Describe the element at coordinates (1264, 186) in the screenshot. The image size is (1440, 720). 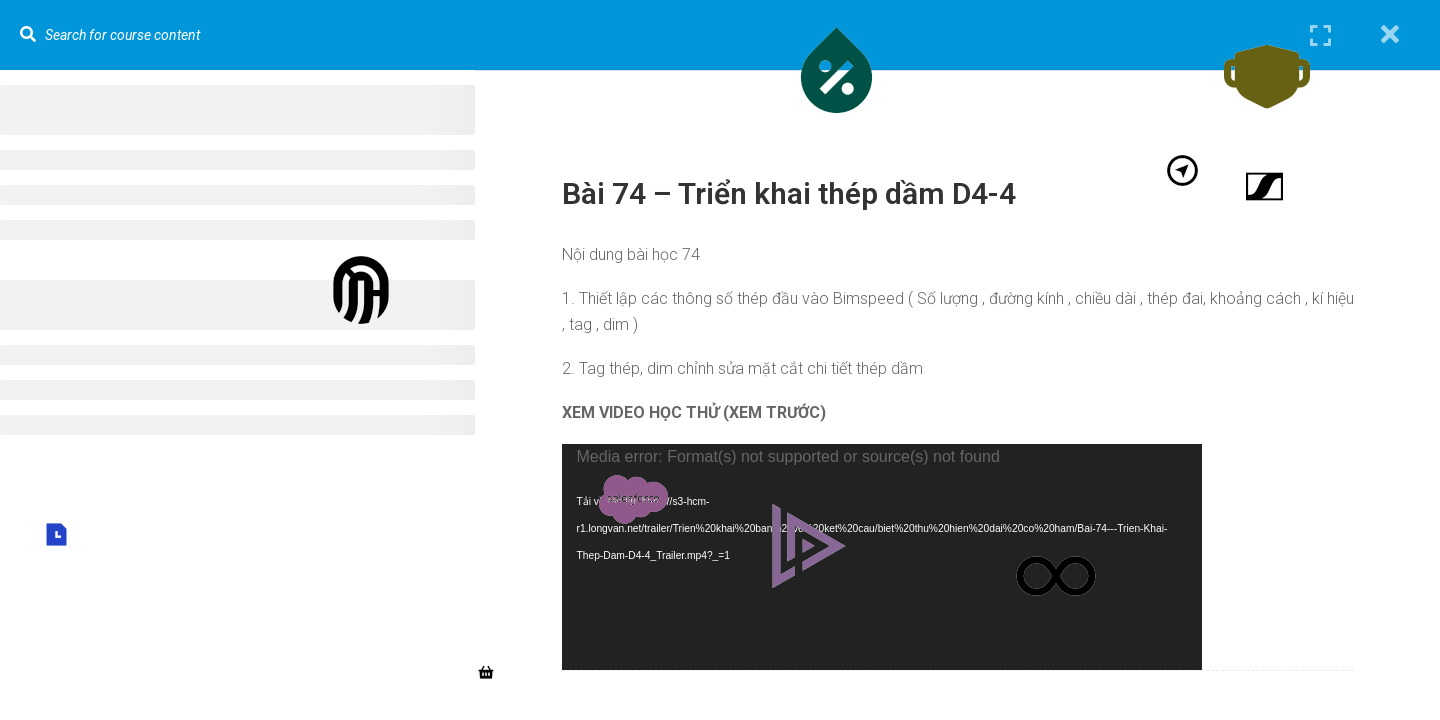
I see `visit the Sennheiser website or app` at that location.